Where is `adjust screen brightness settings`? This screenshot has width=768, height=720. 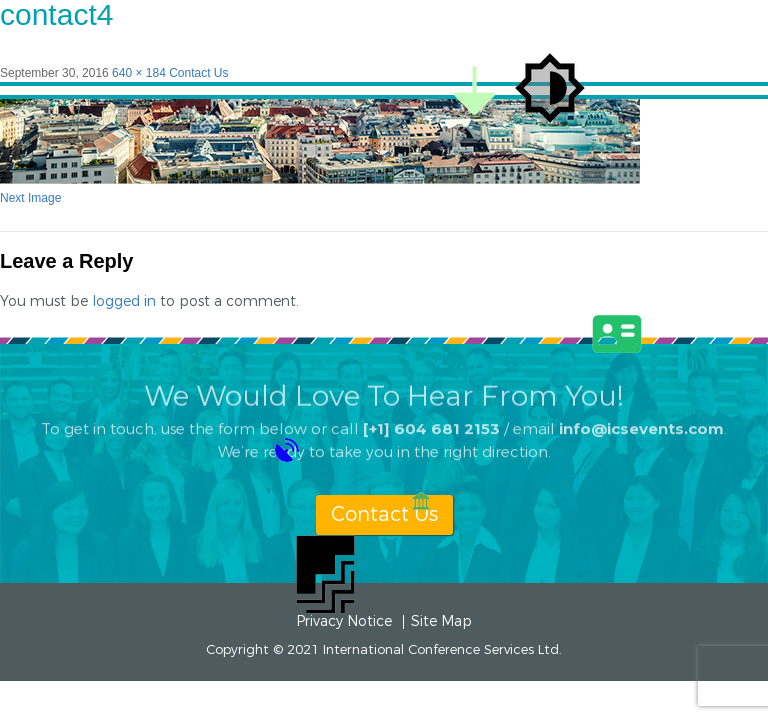
adjust screen brightness settings is located at coordinates (550, 88).